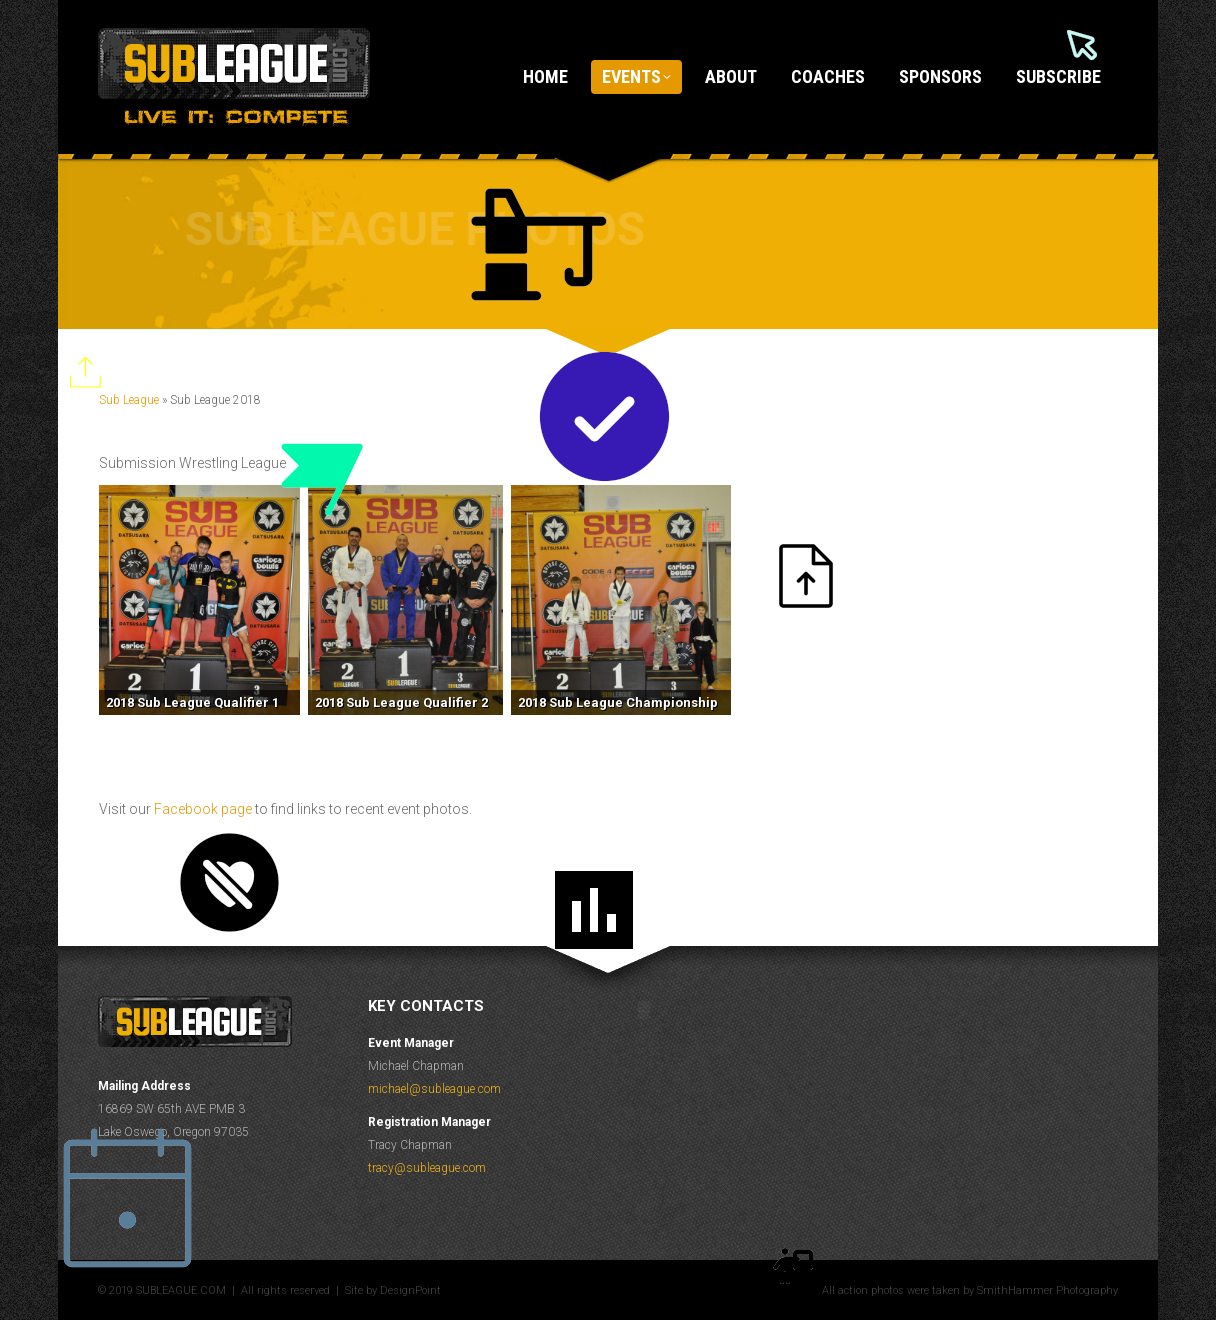  I want to click on upload a file, so click(806, 576).